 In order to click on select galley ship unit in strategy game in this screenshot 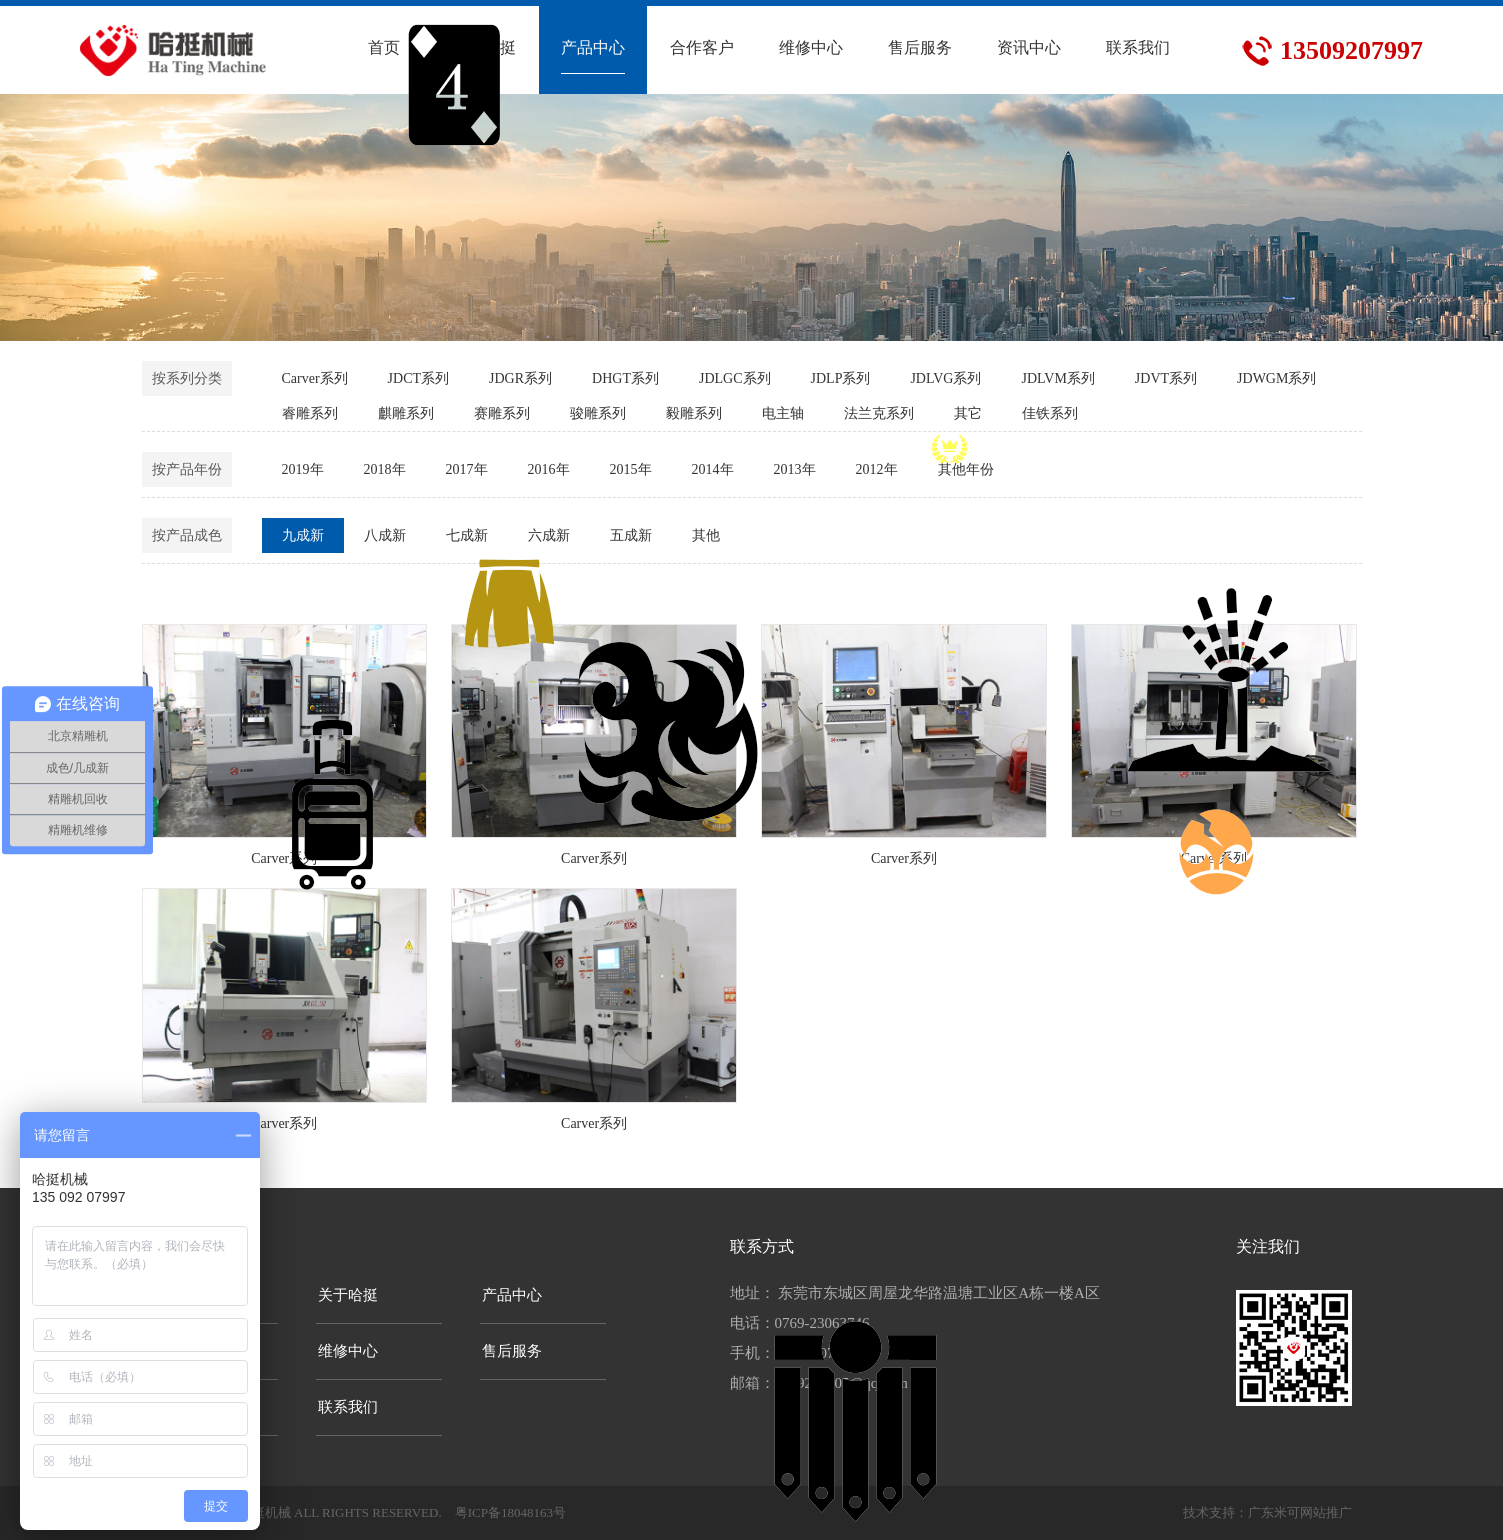, I will do `click(657, 233)`.